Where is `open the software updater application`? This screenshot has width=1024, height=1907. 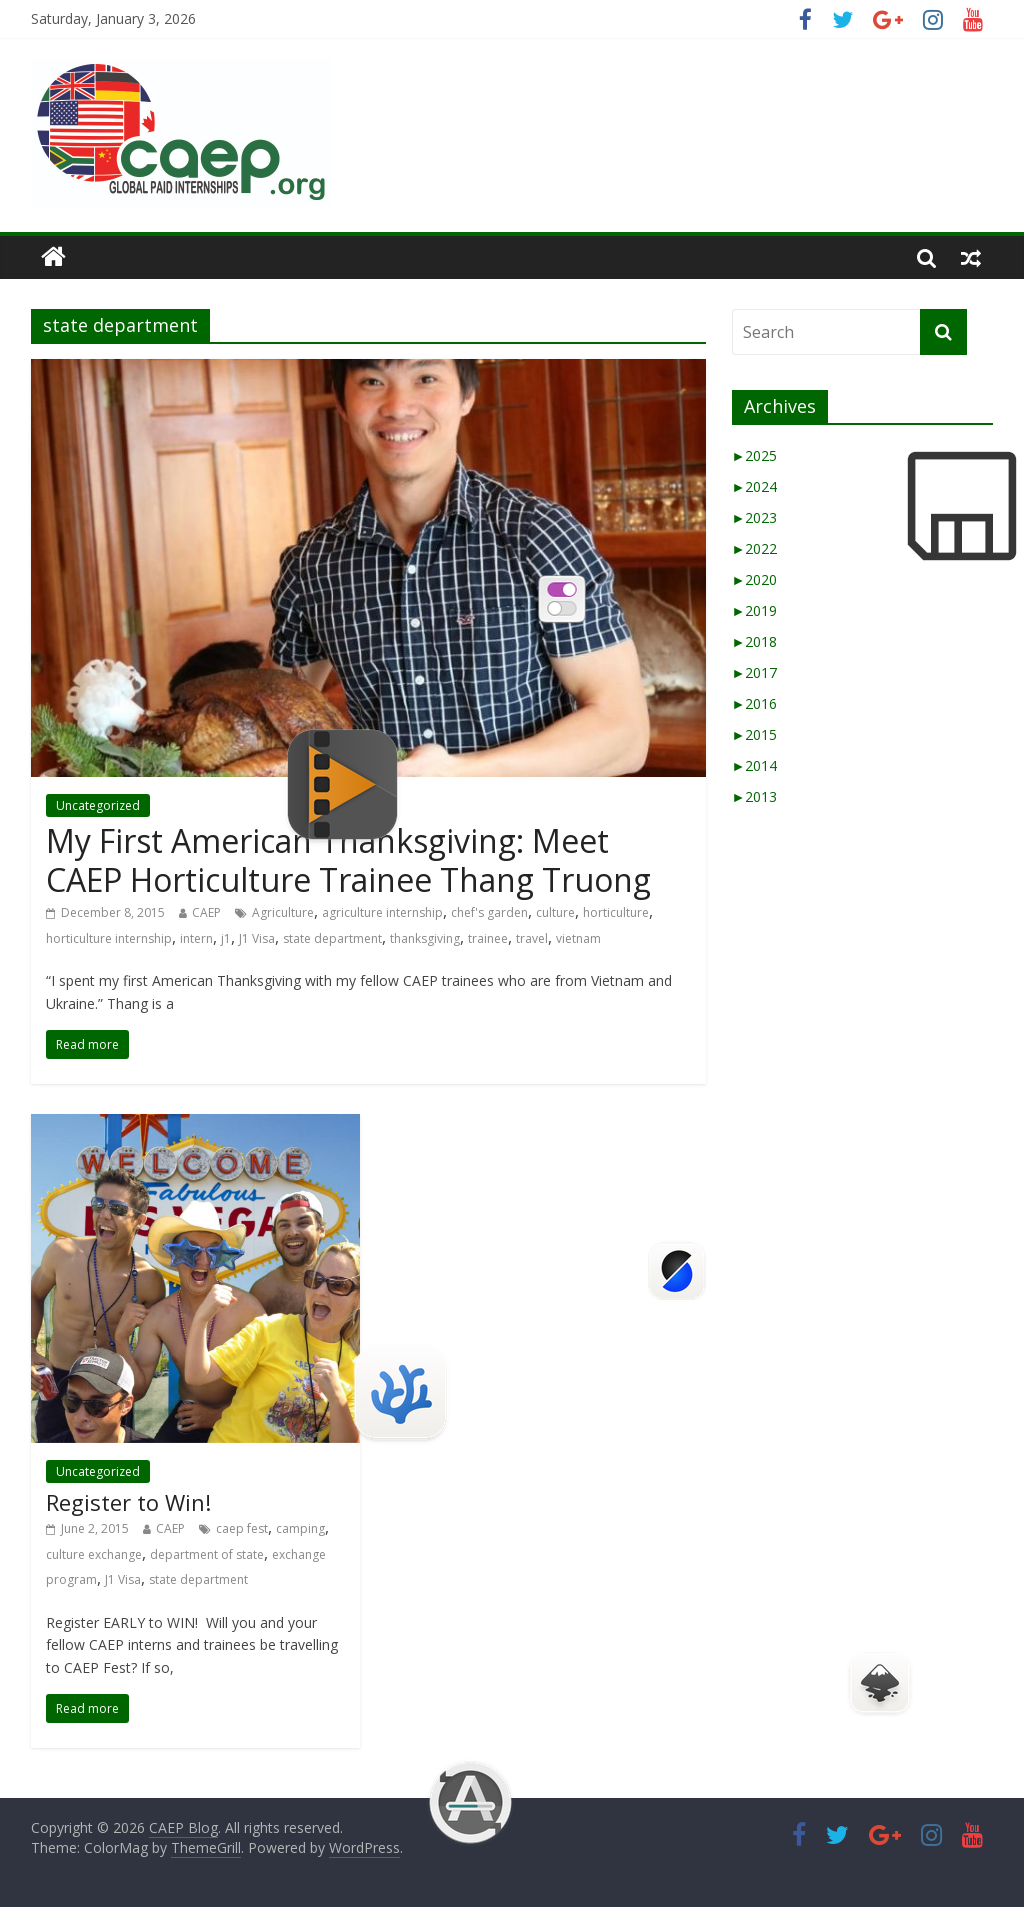 open the software updater application is located at coordinates (470, 1802).